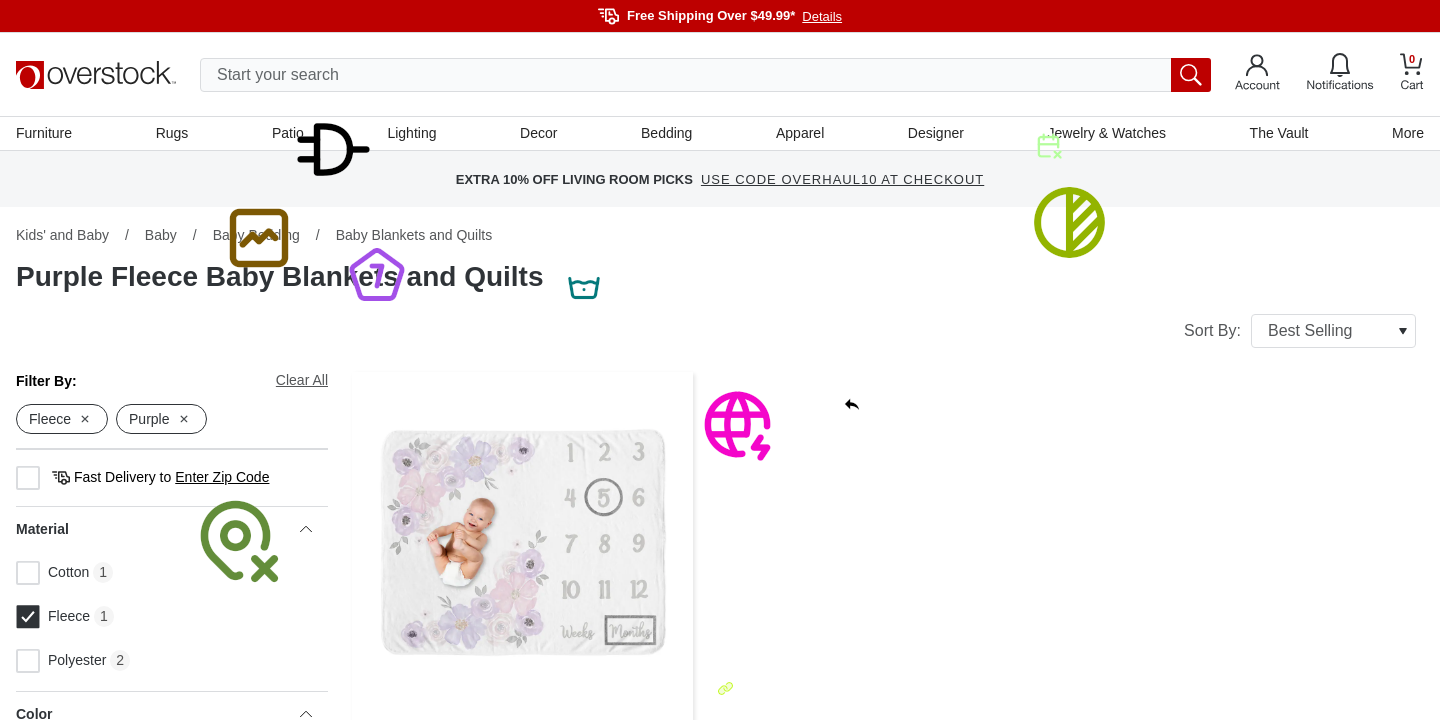 The width and height of the screenshot is (1440, 720). What do you see at coordinates (259, 238) in the screenshot?
I see `view analytics or statistics` at bounding box center [259, 238].